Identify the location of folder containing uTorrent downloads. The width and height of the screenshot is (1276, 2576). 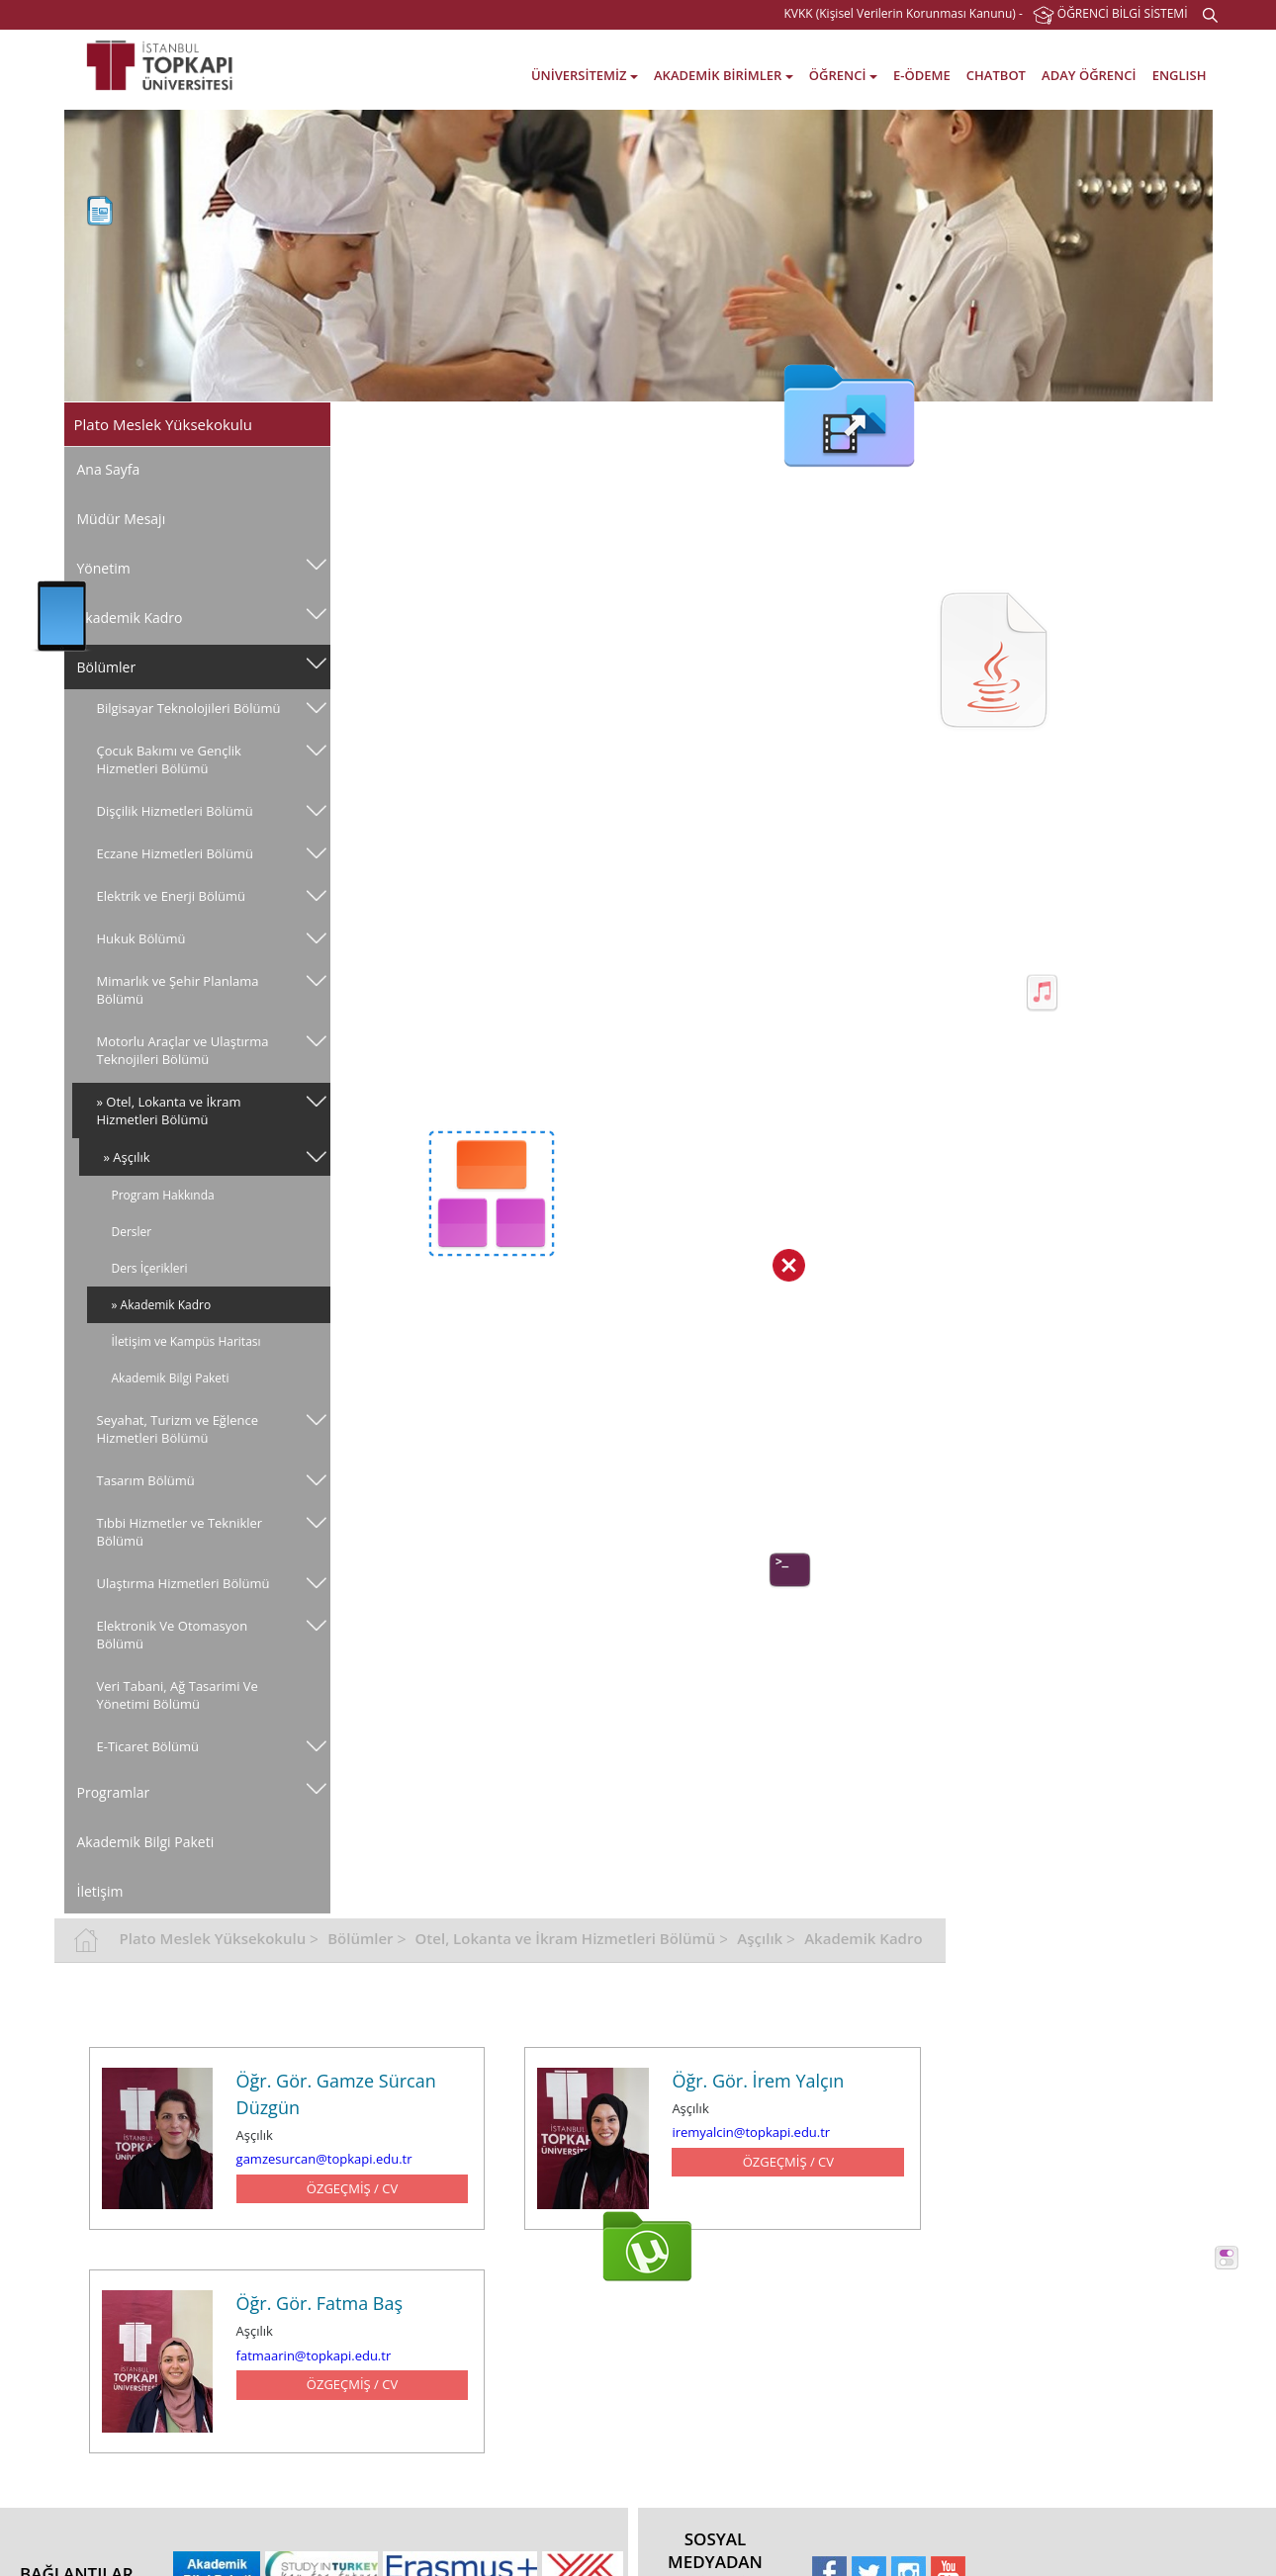
(647, 2249).